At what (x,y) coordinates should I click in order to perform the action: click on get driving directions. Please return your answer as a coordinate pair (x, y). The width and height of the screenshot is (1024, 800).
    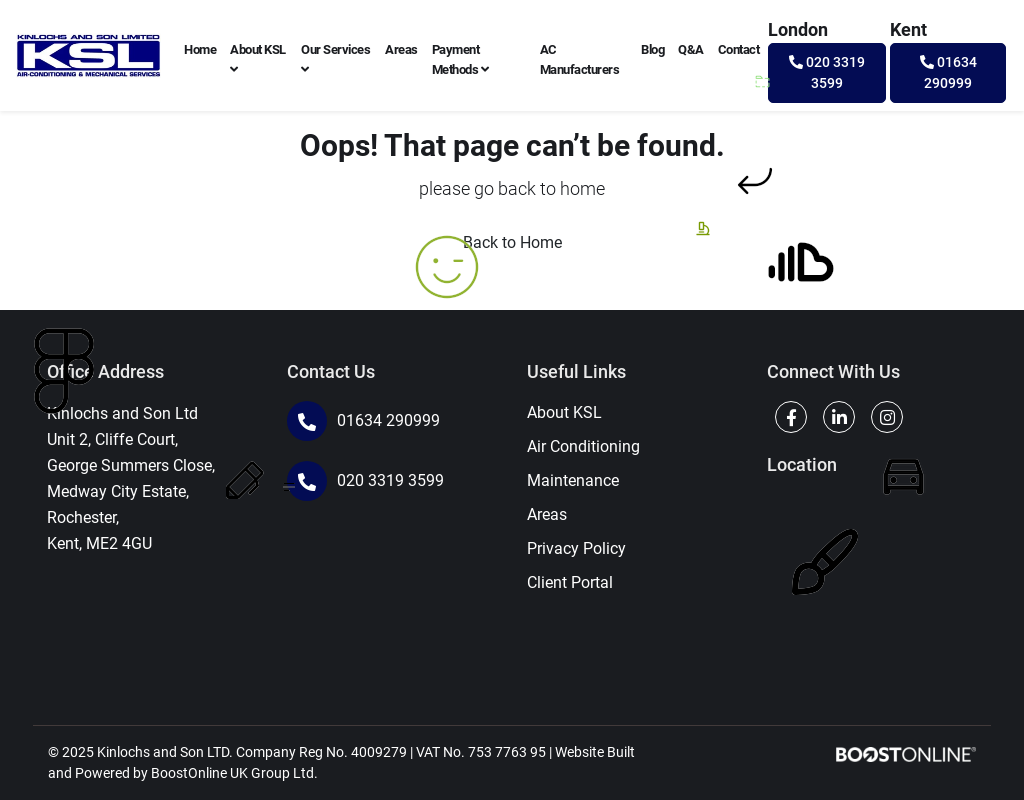
    Looking at the image, I should click on (903, 474).